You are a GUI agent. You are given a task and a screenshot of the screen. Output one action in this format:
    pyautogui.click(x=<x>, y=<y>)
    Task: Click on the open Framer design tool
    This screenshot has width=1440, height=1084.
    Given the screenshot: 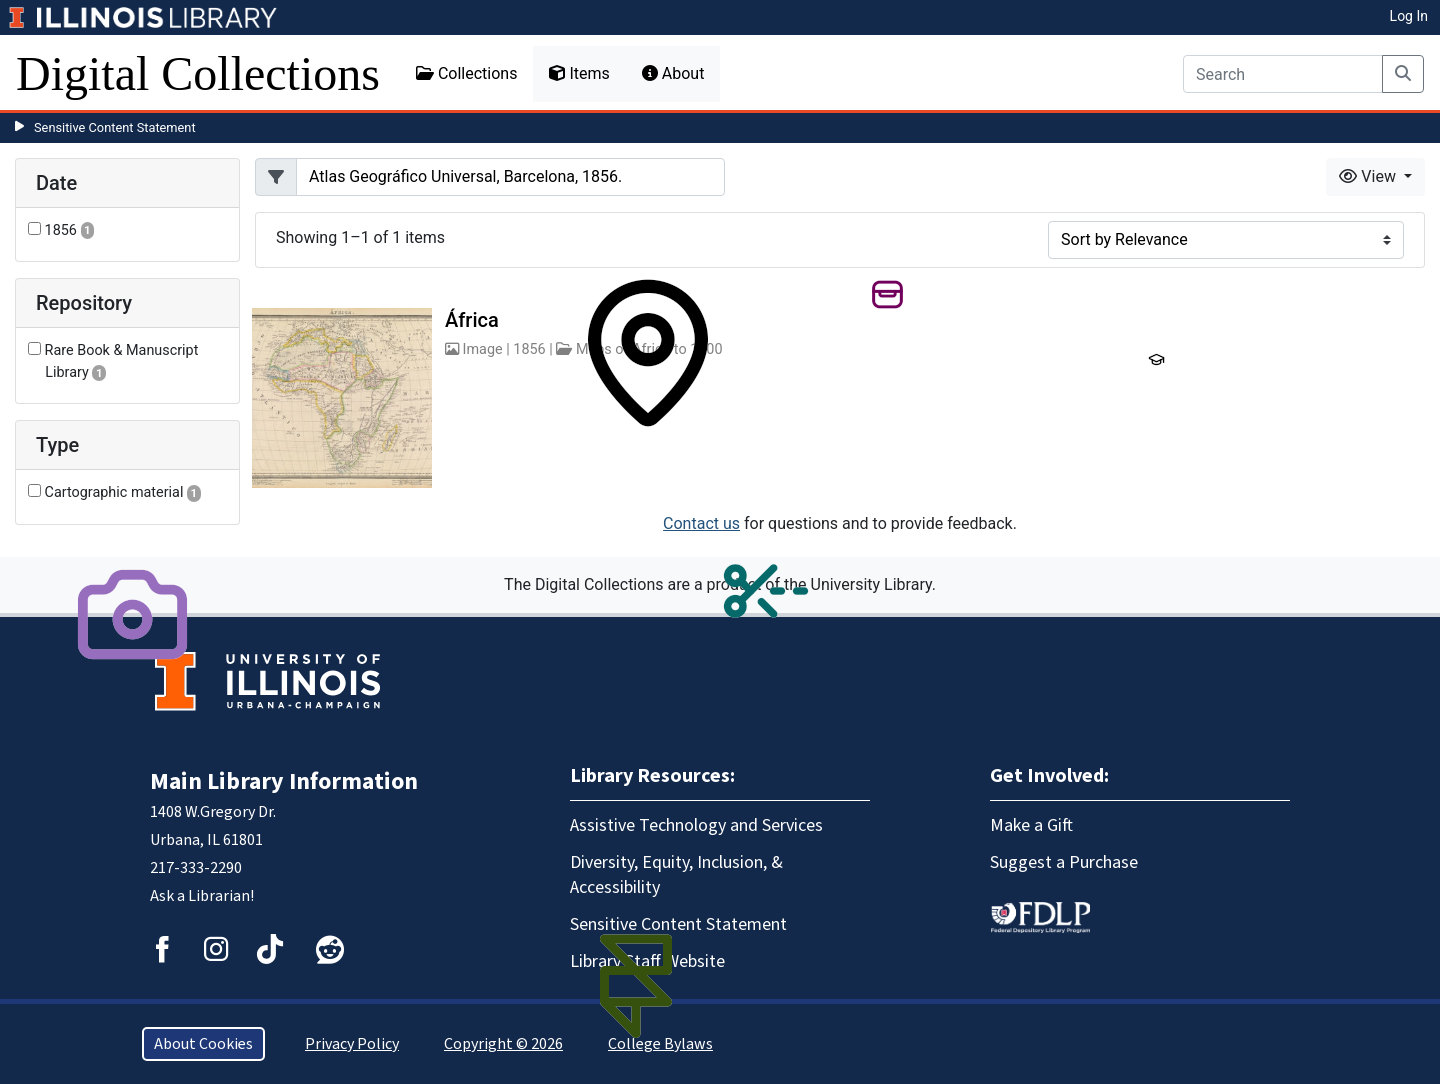 What is the action you would take?
    pyautogui.click(x=636, y=984)
    